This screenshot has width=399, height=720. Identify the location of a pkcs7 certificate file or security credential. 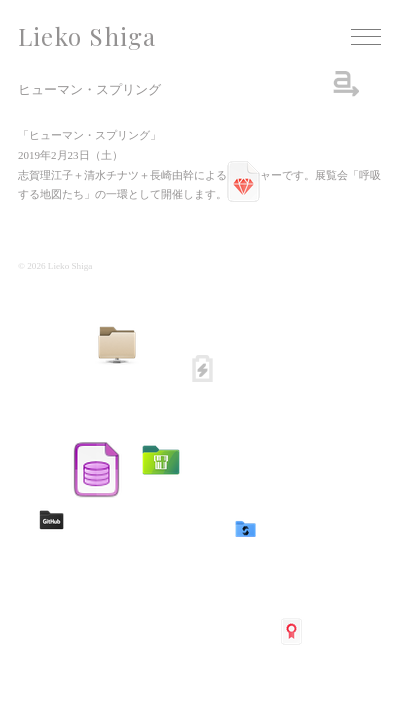
(291, 631).